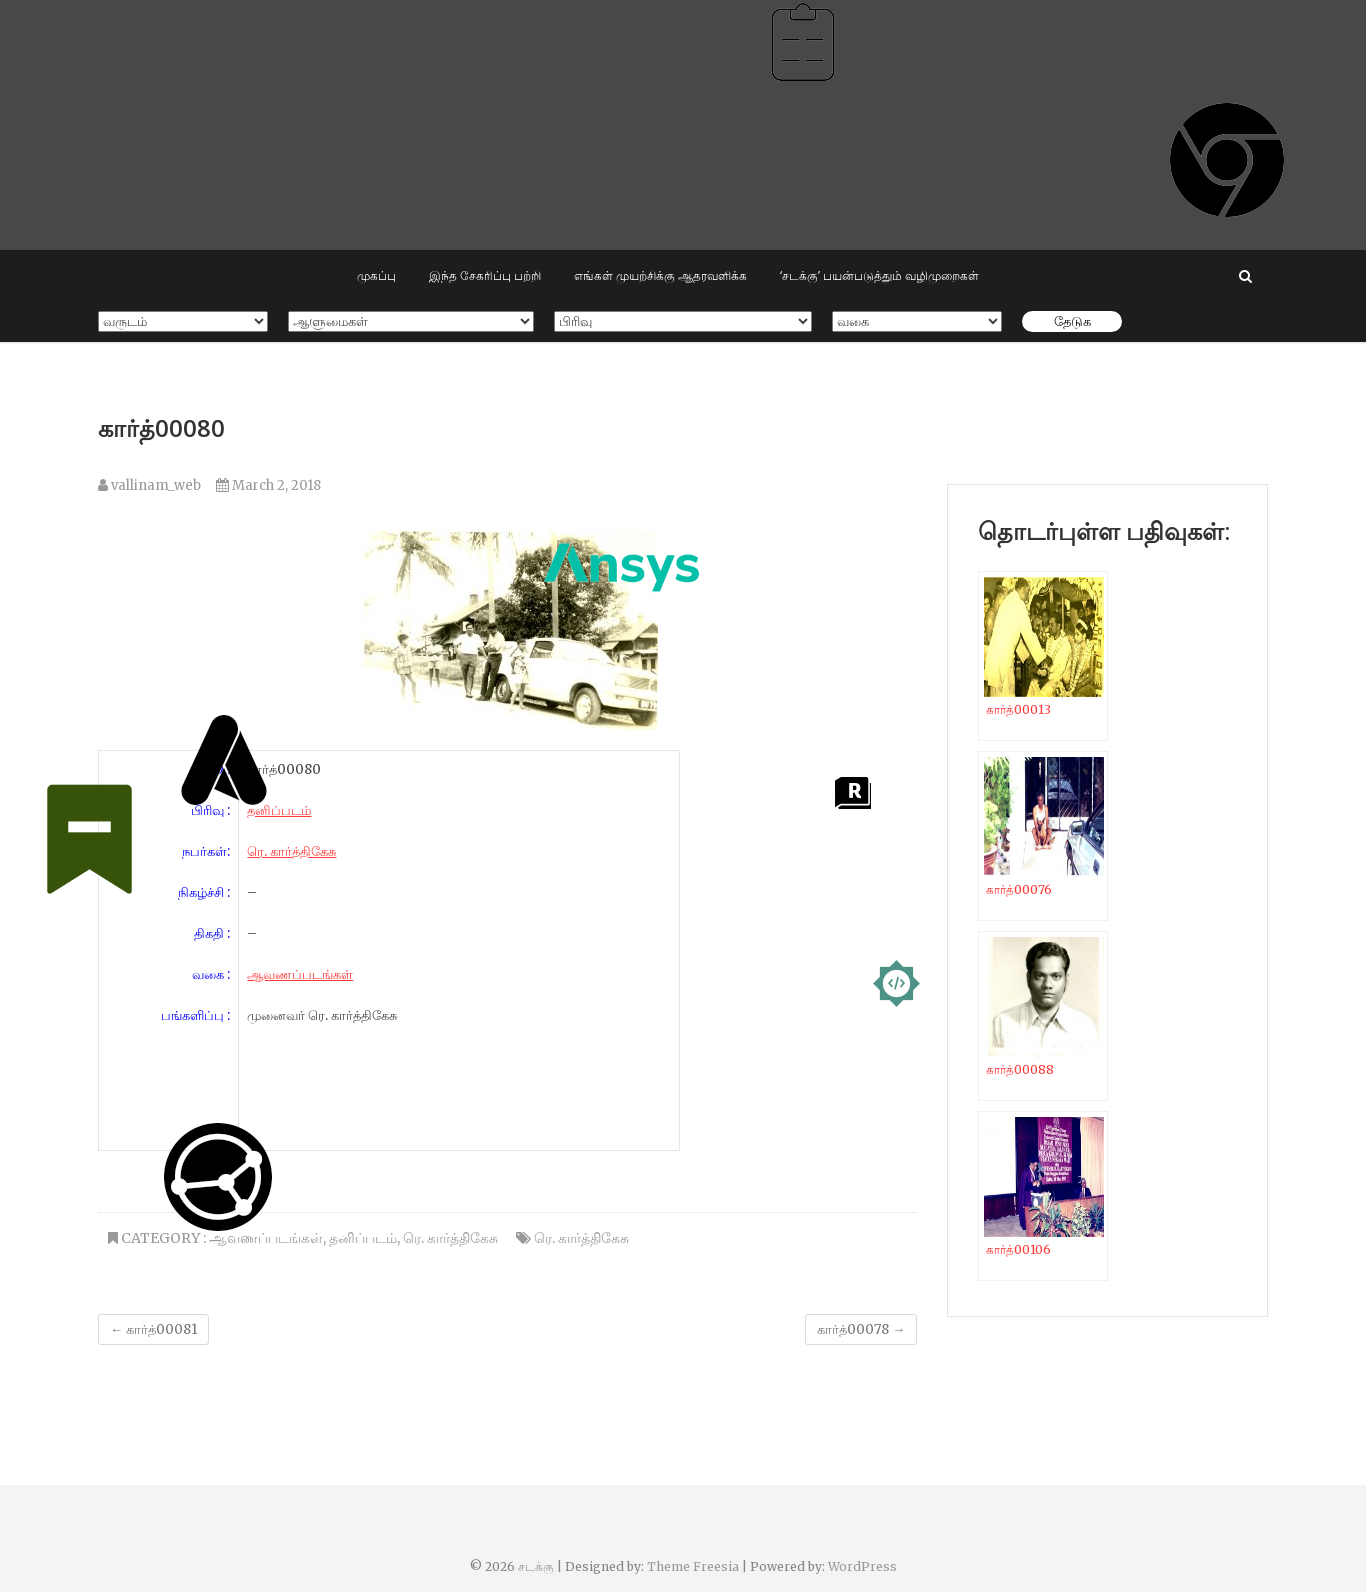 The height and width of the screenshot is (1592, 1366). Describe the element at coordinates (896, 983) in the screenshot. I see `google summer of code program logo` at that location.